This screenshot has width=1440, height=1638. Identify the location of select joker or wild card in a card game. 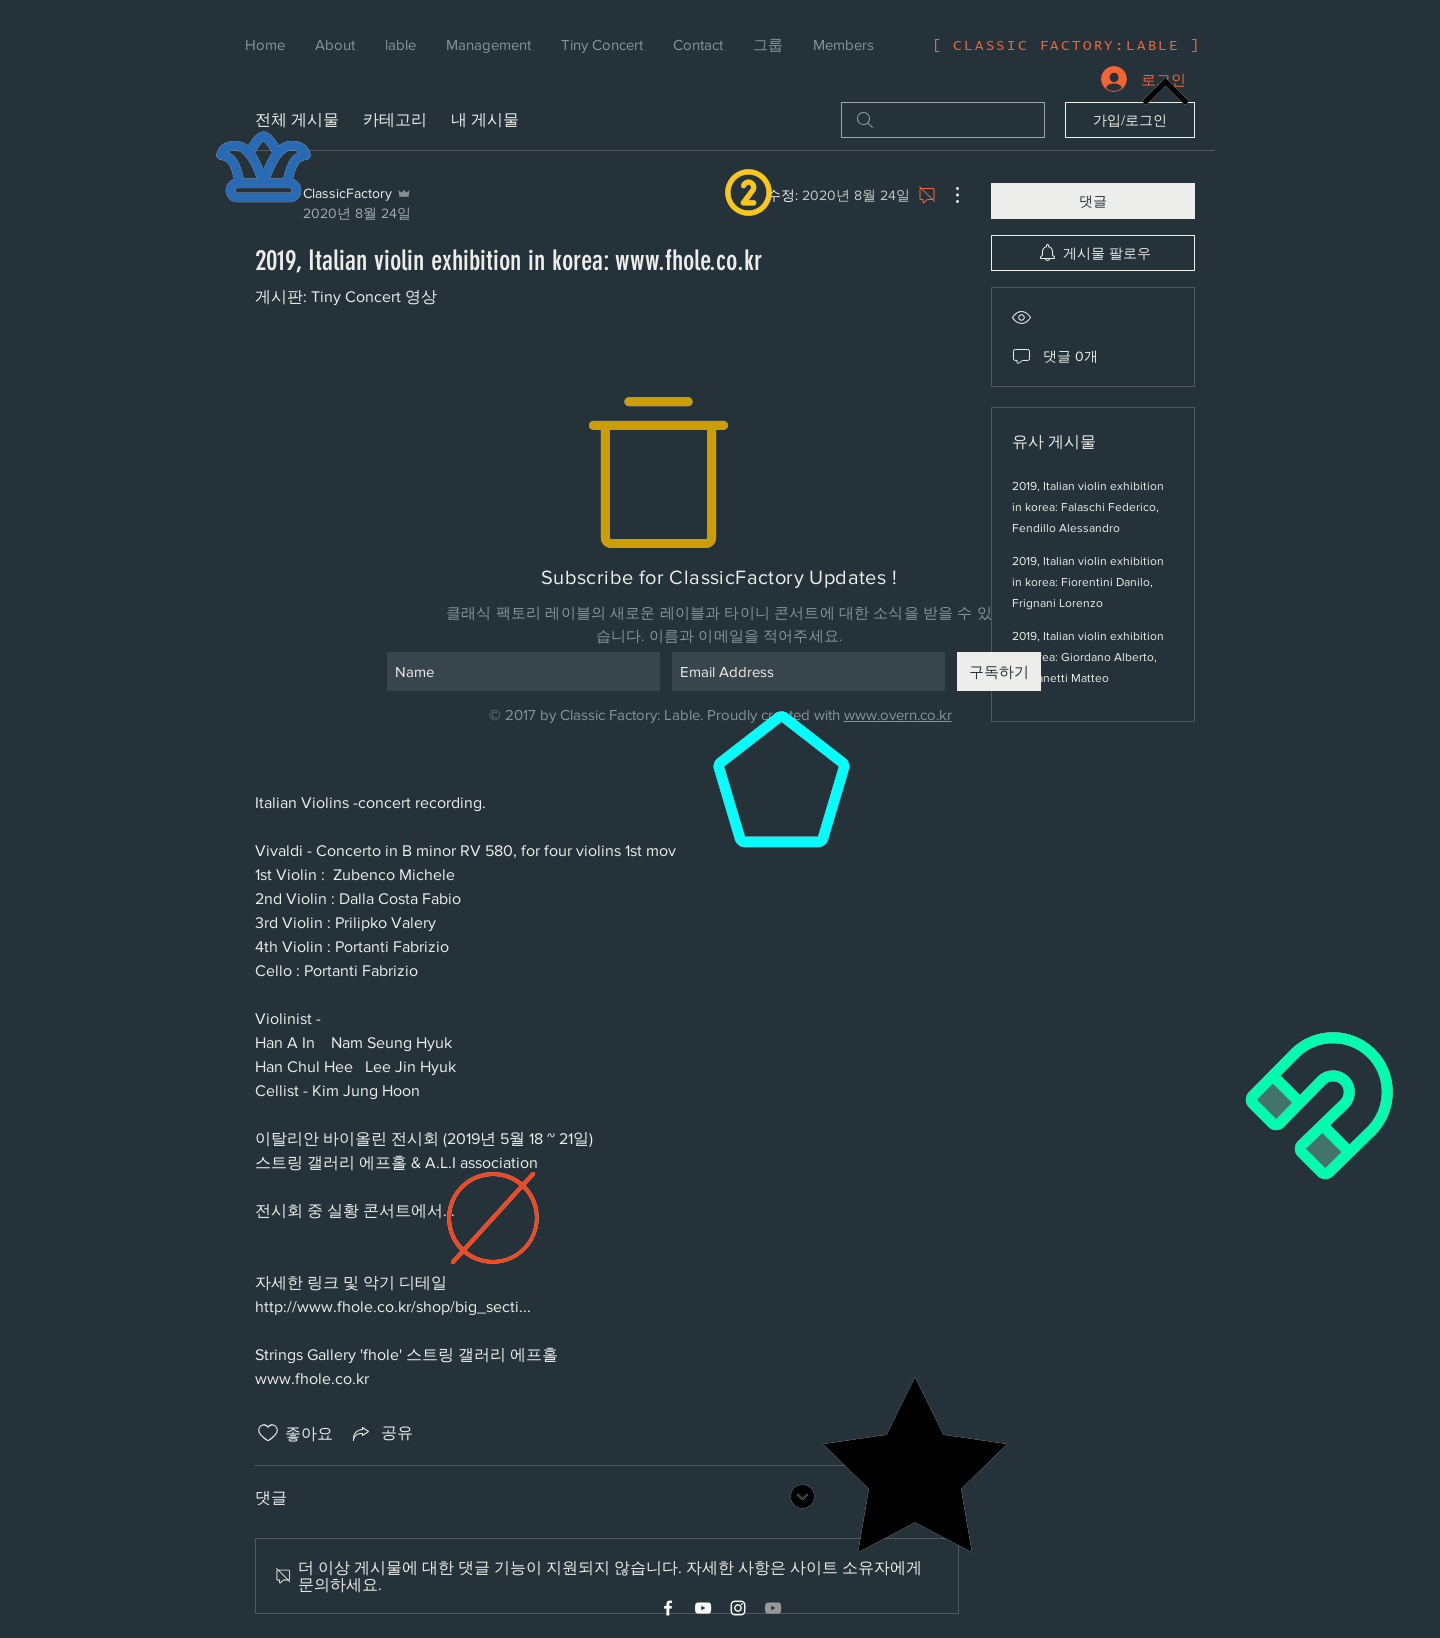
(263, 164).